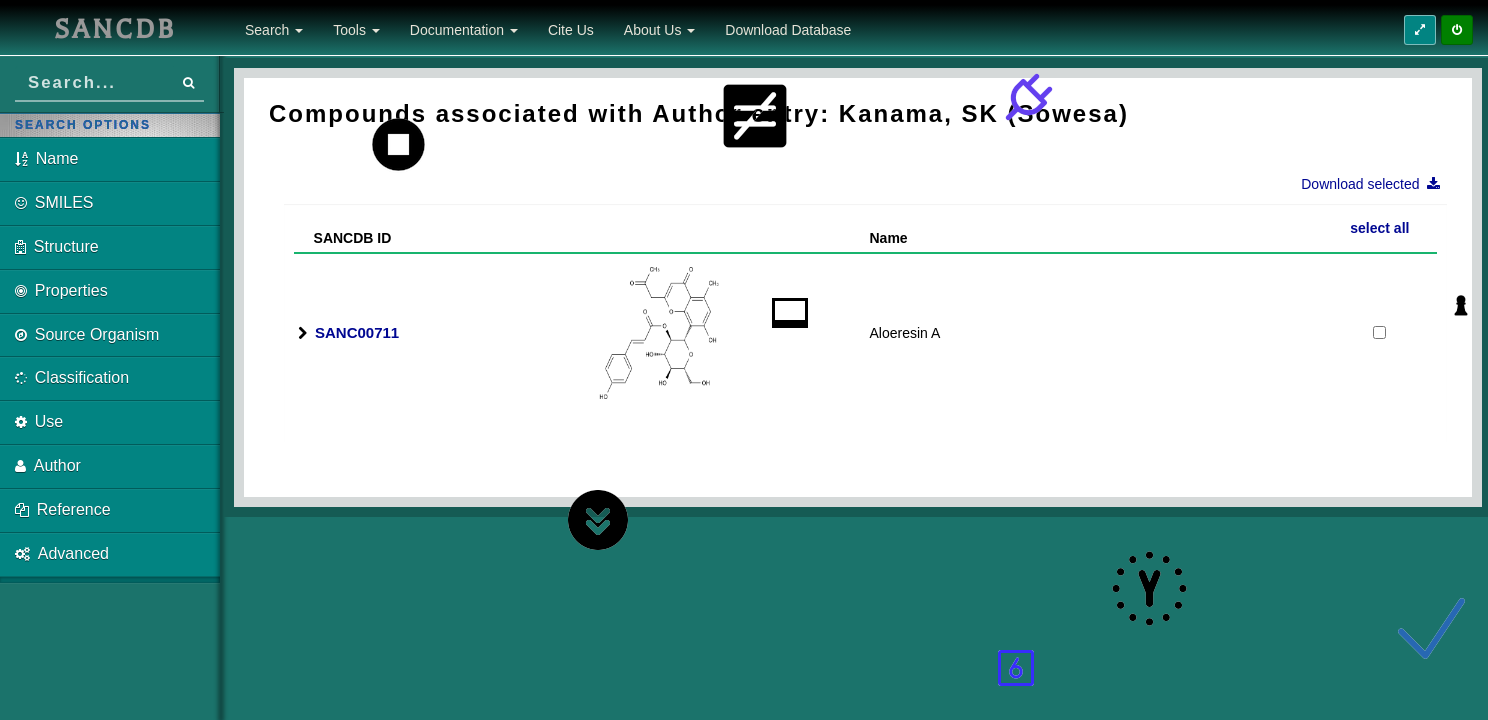 Image resolution: width=1488 pixels, height=720 pixels. Describe the element at coordinates (1016, 668) in the screenshot. I see `select the number six` at that location.